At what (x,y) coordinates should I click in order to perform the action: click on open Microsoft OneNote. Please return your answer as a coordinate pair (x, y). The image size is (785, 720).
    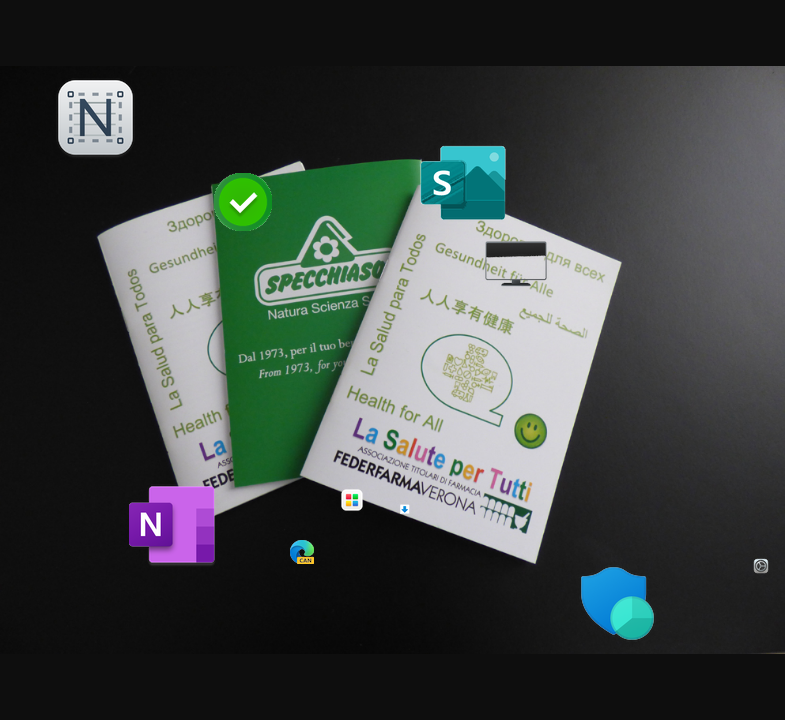
    Looking at the image, I should click on (172, 524).